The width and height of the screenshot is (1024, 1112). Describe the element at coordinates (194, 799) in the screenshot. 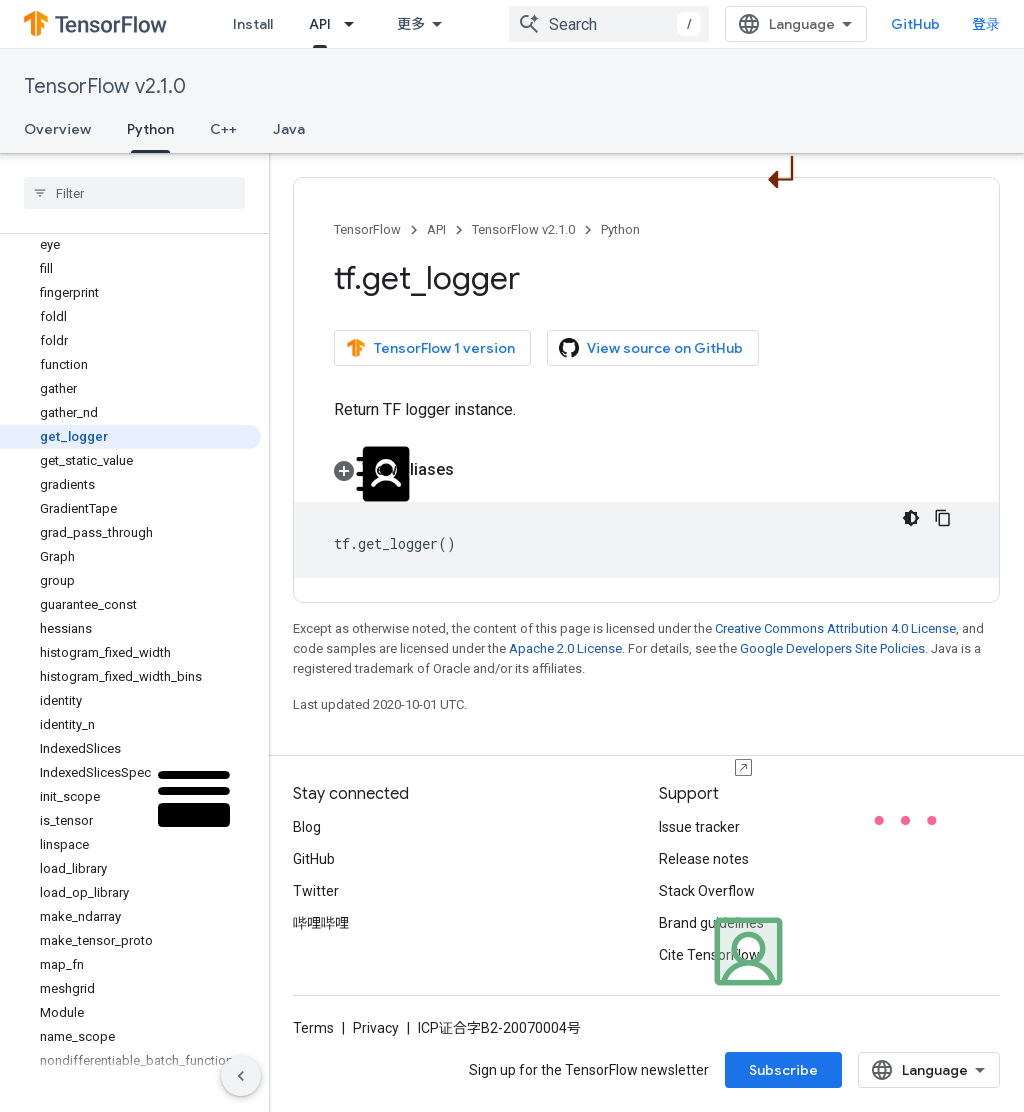

I see `split view horizontally` at that location.